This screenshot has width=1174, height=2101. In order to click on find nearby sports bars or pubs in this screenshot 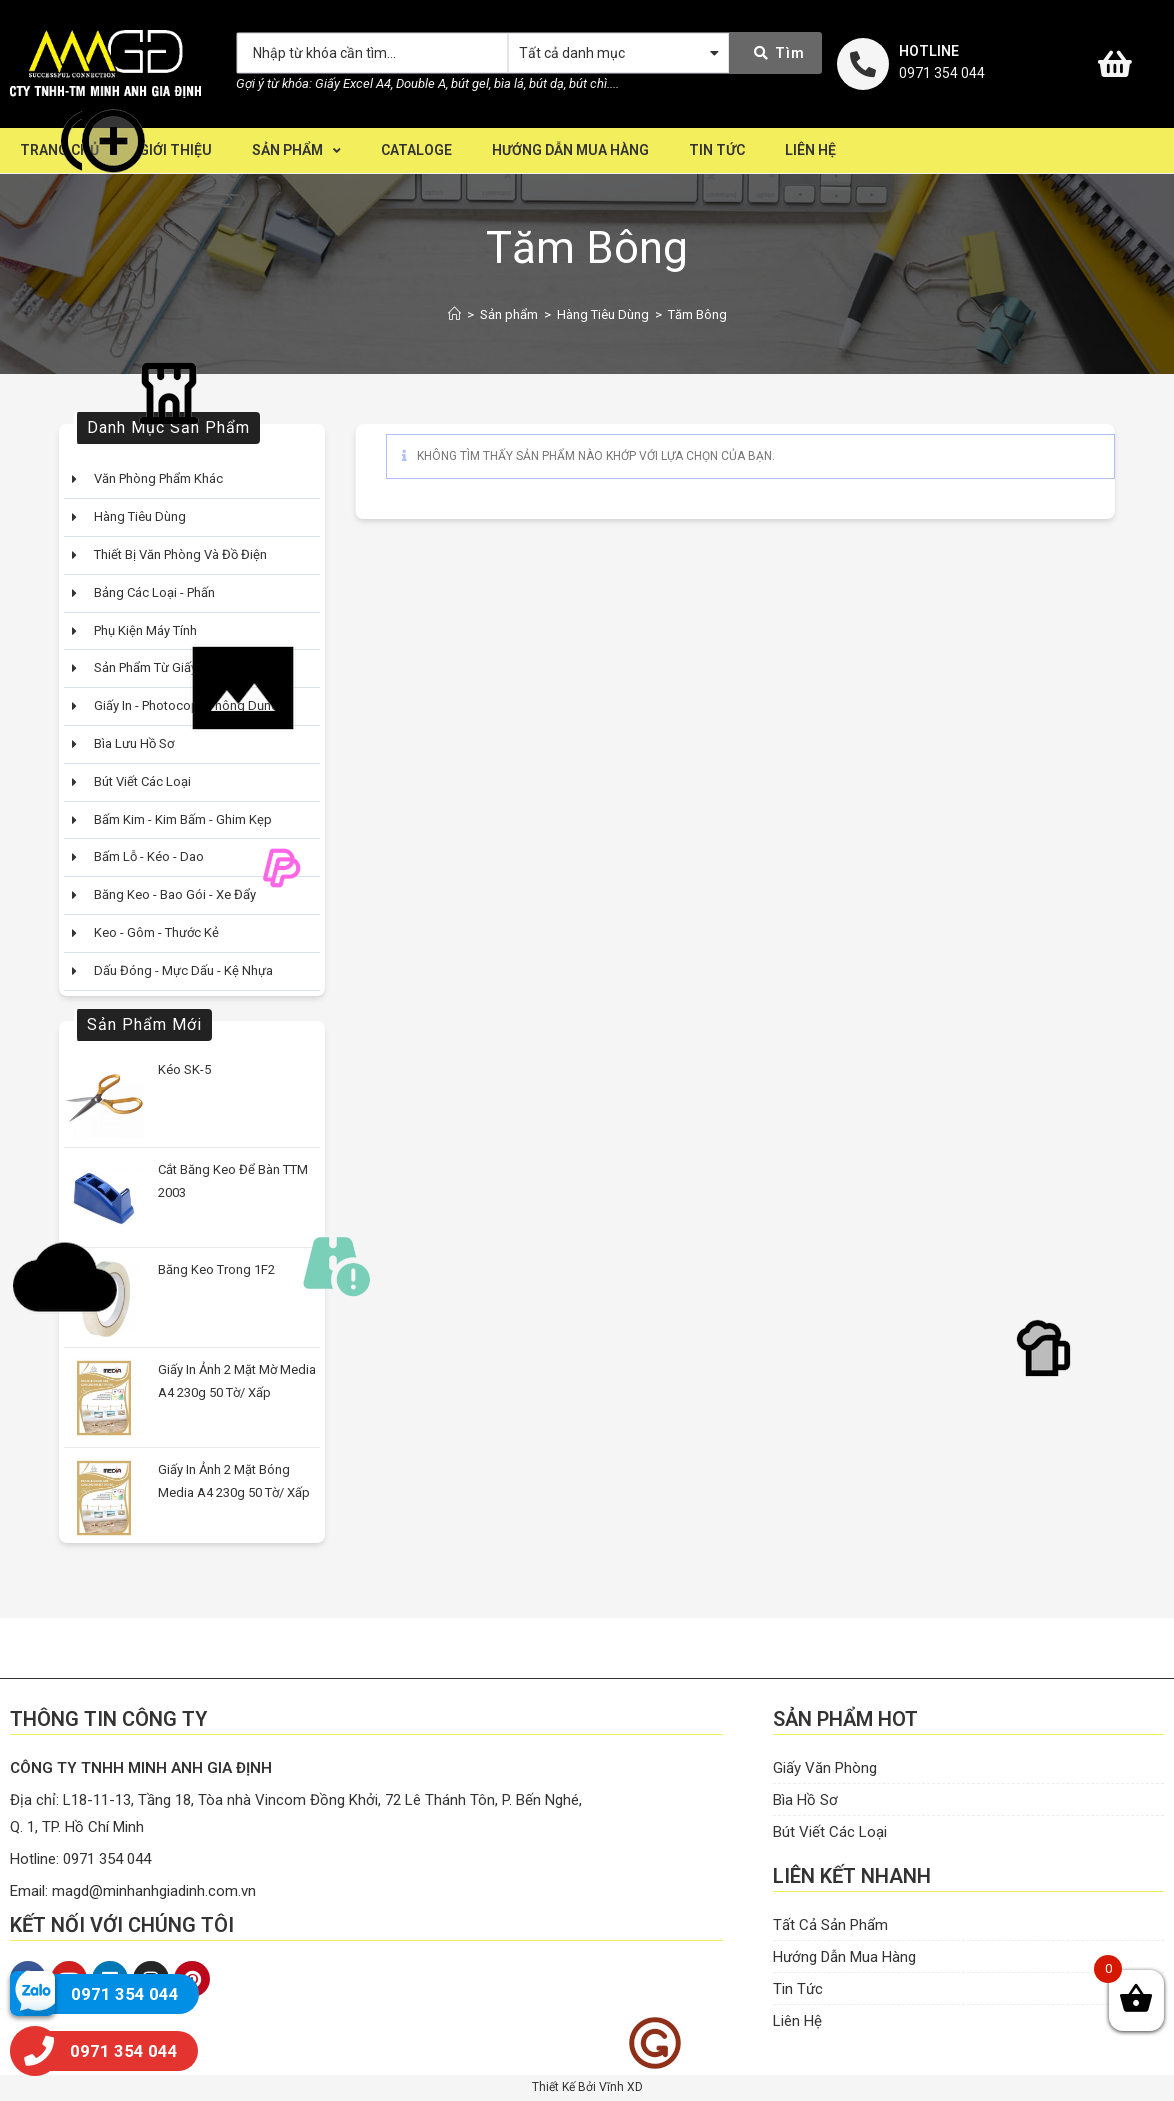, I will do `click(1043, 1349)`.